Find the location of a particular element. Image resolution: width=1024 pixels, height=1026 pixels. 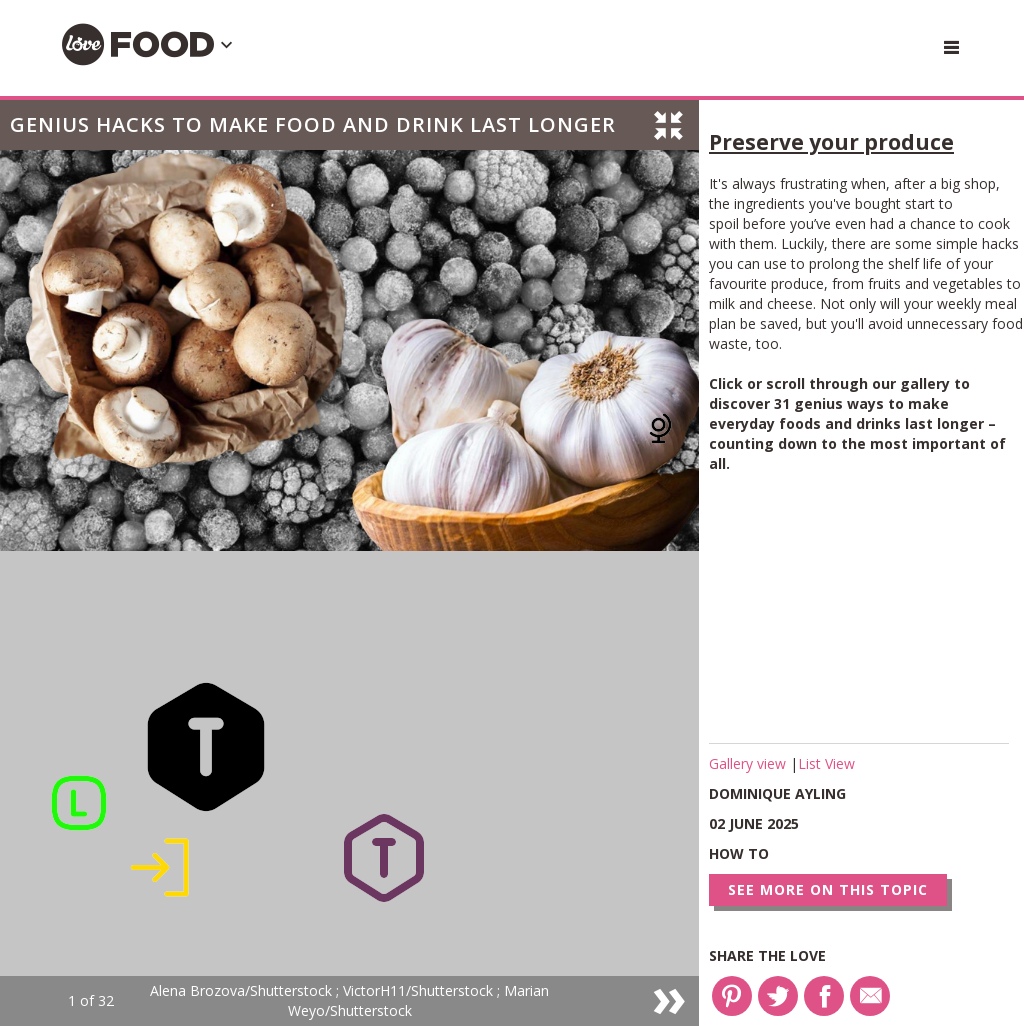

text or typography tool is located at coordinates (206, 747).